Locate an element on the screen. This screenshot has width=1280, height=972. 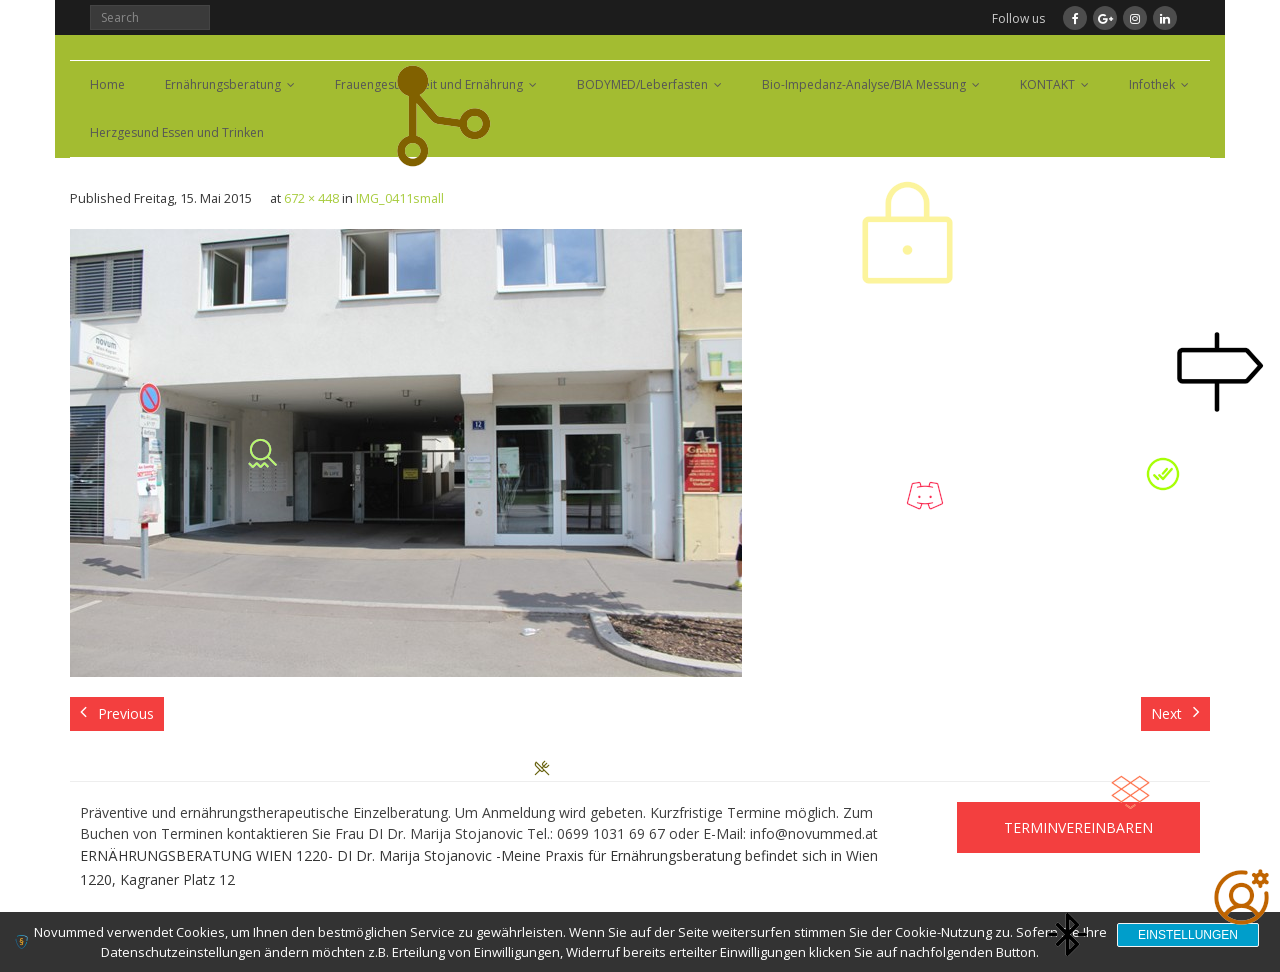
open Discord is located at coordinates (925, 495).